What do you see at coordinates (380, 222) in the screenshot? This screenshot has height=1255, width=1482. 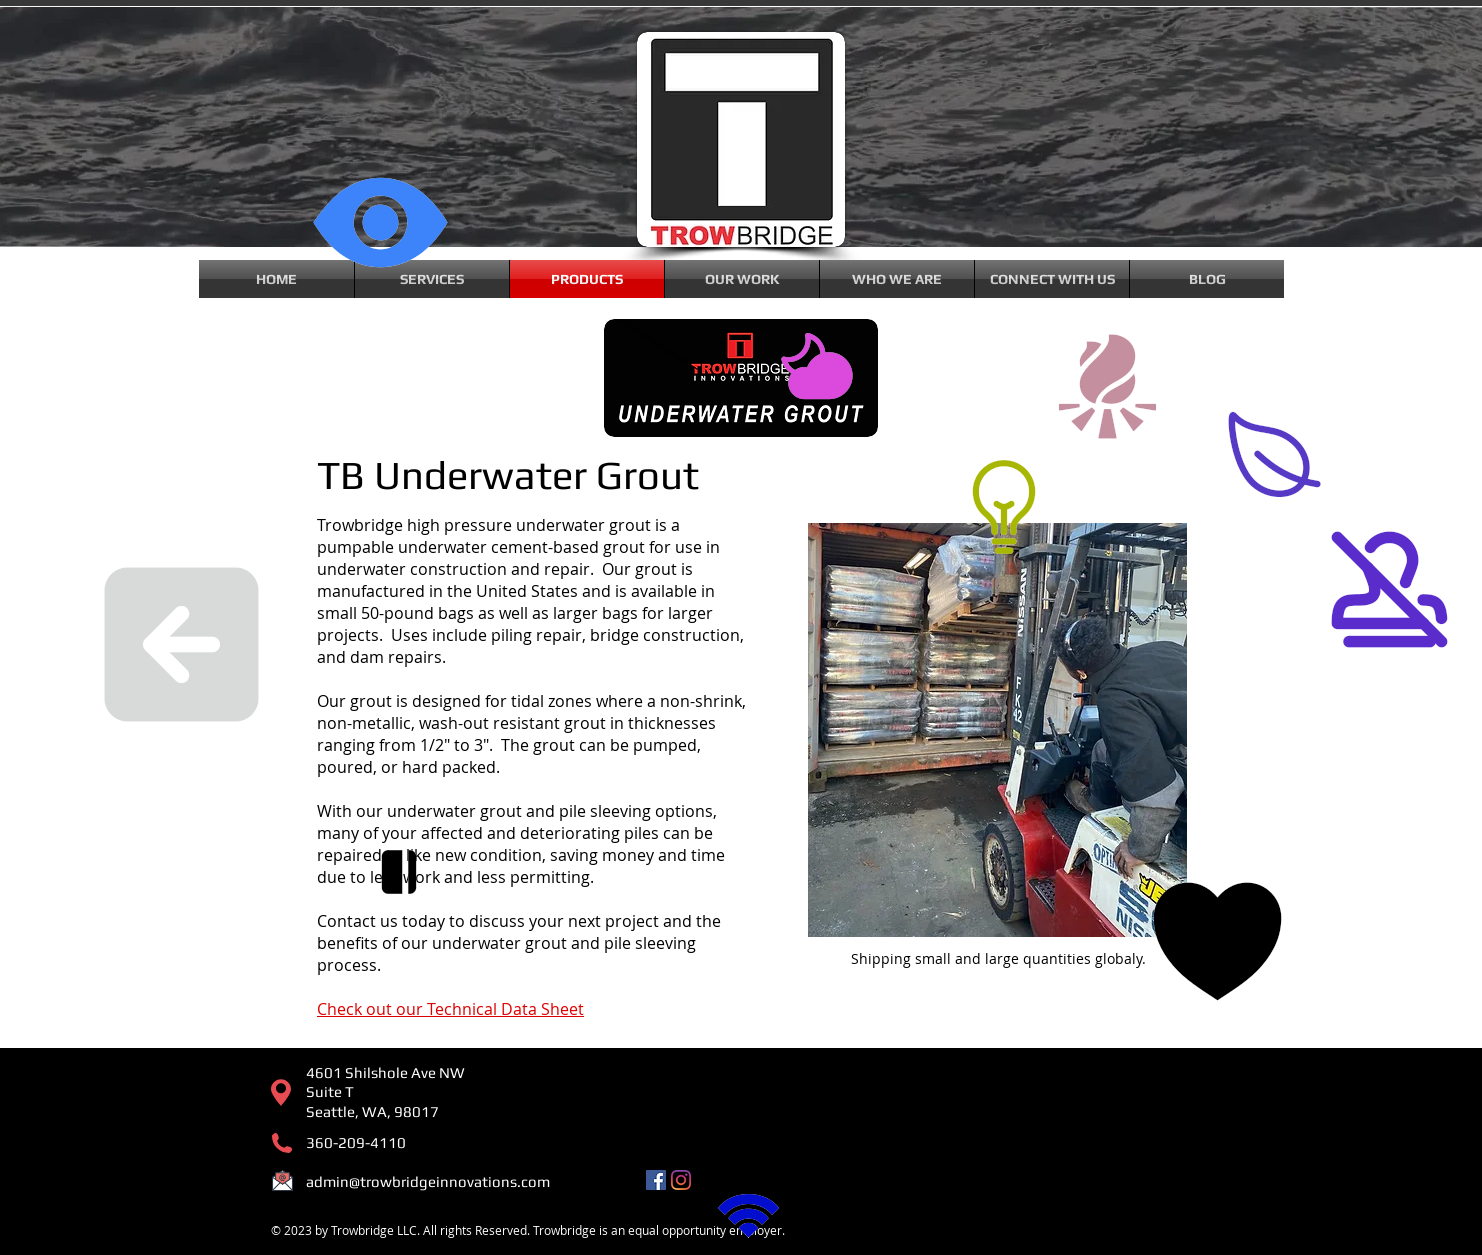 I see `view or preview content` at bounding box center [380, 222].